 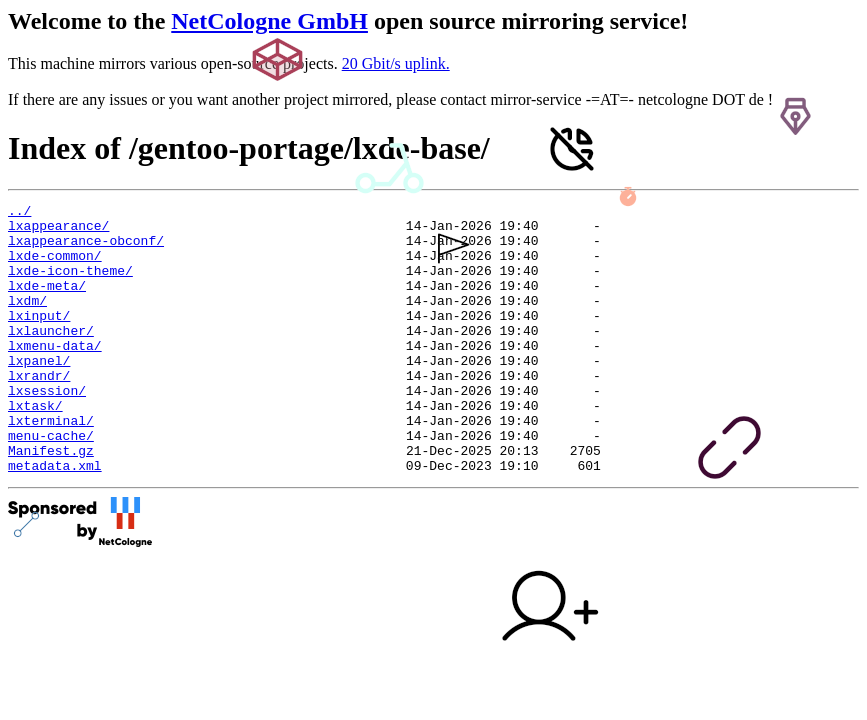 I want to click on draw a line segment between two points, so click(x=26, y=524).